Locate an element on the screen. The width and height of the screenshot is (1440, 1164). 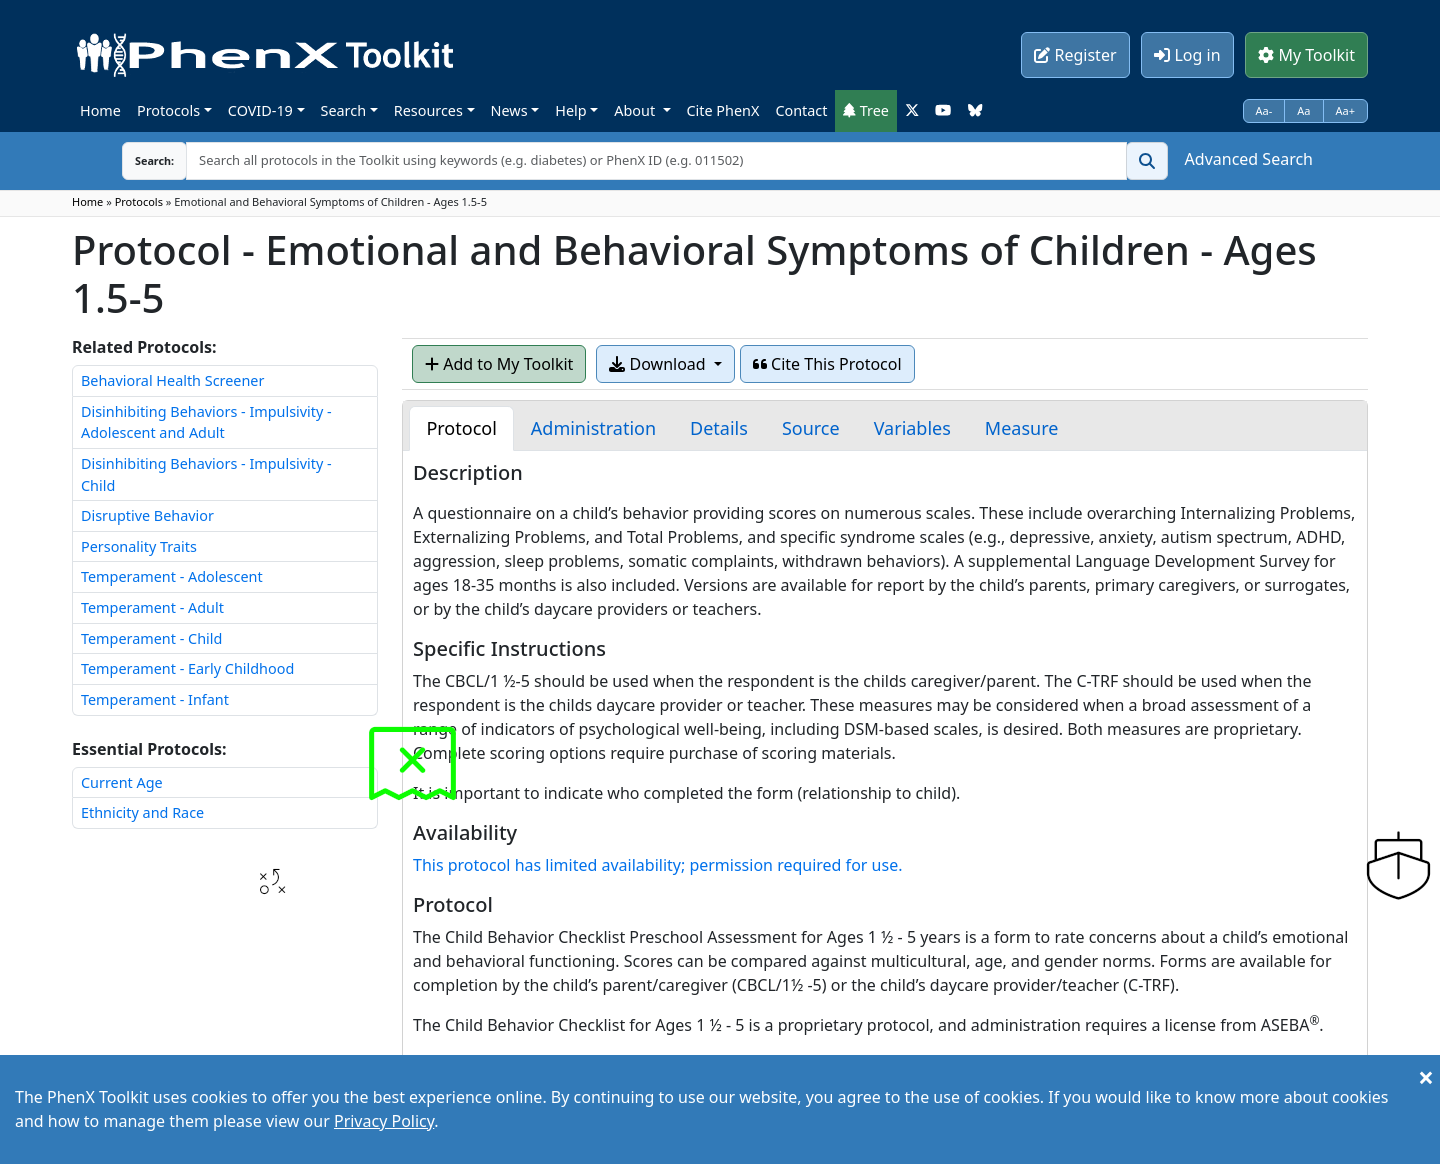
cancel or void a receipt is located at coordinates (412, 763).